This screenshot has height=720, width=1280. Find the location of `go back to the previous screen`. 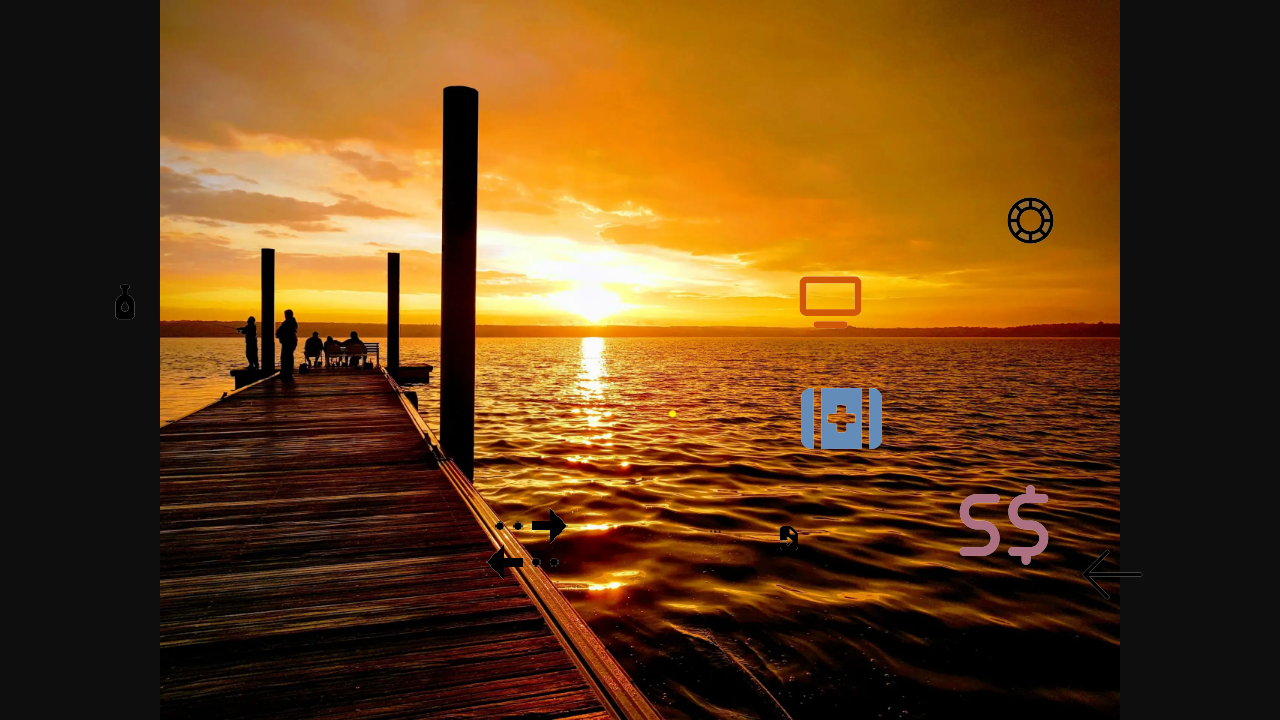

go back to the previous screen is located at coordinates (1112, 574).